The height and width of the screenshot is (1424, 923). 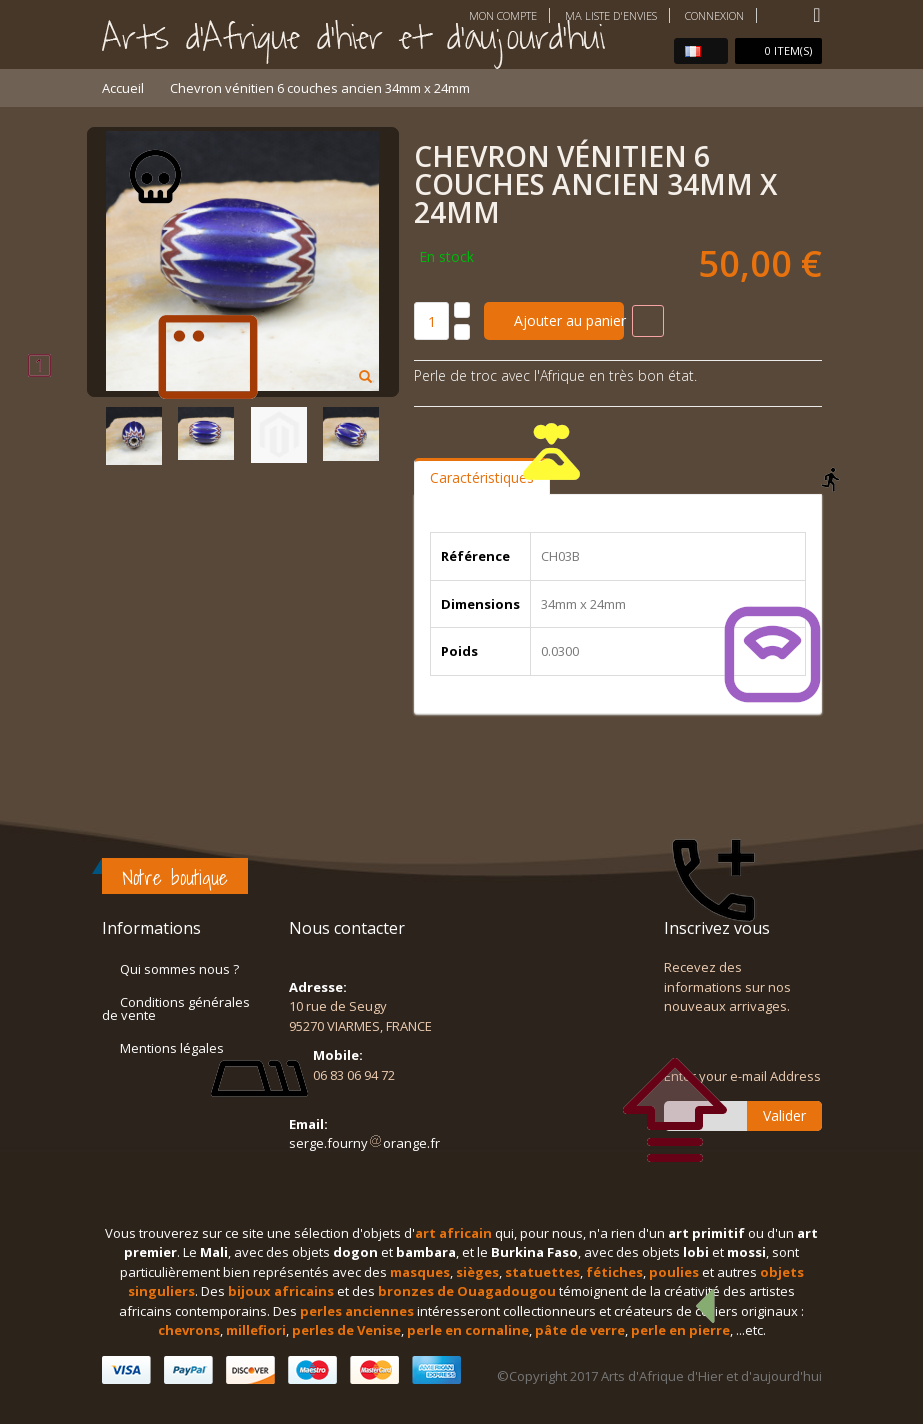 I want to click on switch between open browser tabs, so click(x=259, y=1078).